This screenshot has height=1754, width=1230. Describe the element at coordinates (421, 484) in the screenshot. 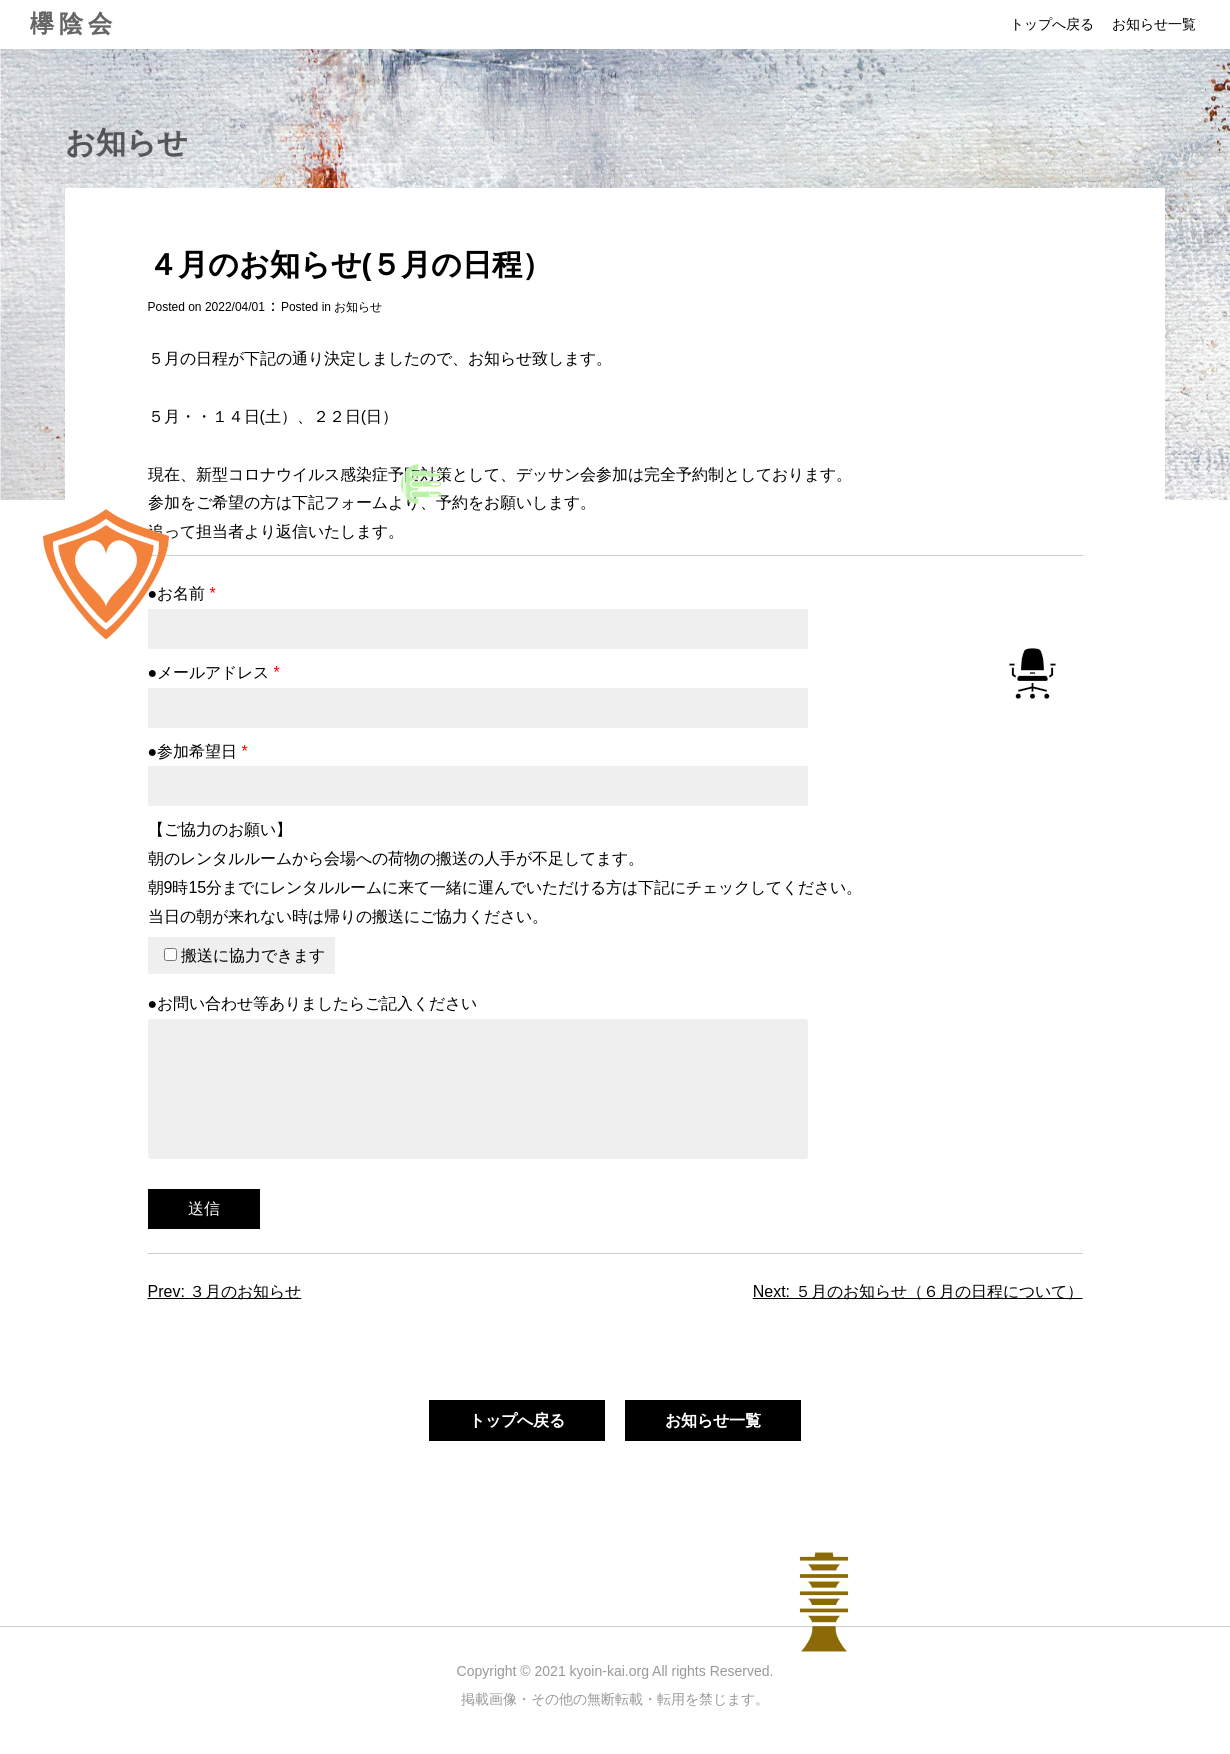

I see `grab or drag interaction gesture` at that location.